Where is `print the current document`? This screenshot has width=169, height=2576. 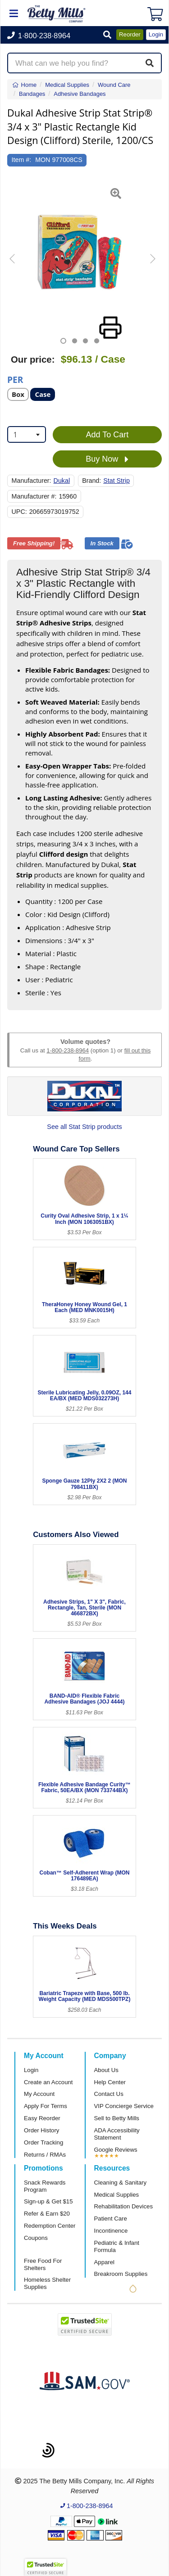 print the current document is located at coordinates (110, 328).